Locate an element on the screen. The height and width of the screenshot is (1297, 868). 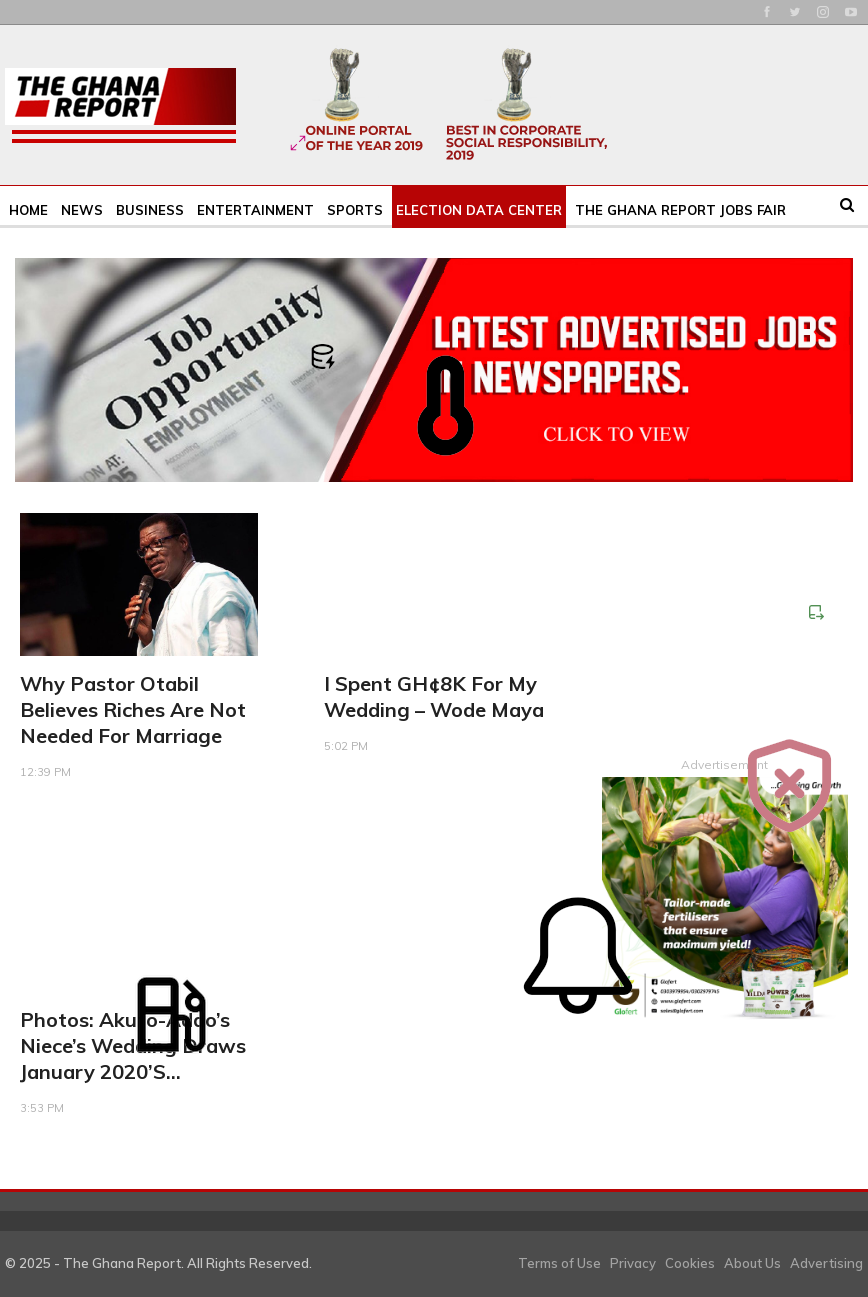
pull changes from a remote repository is located at coordinates (816, 613).